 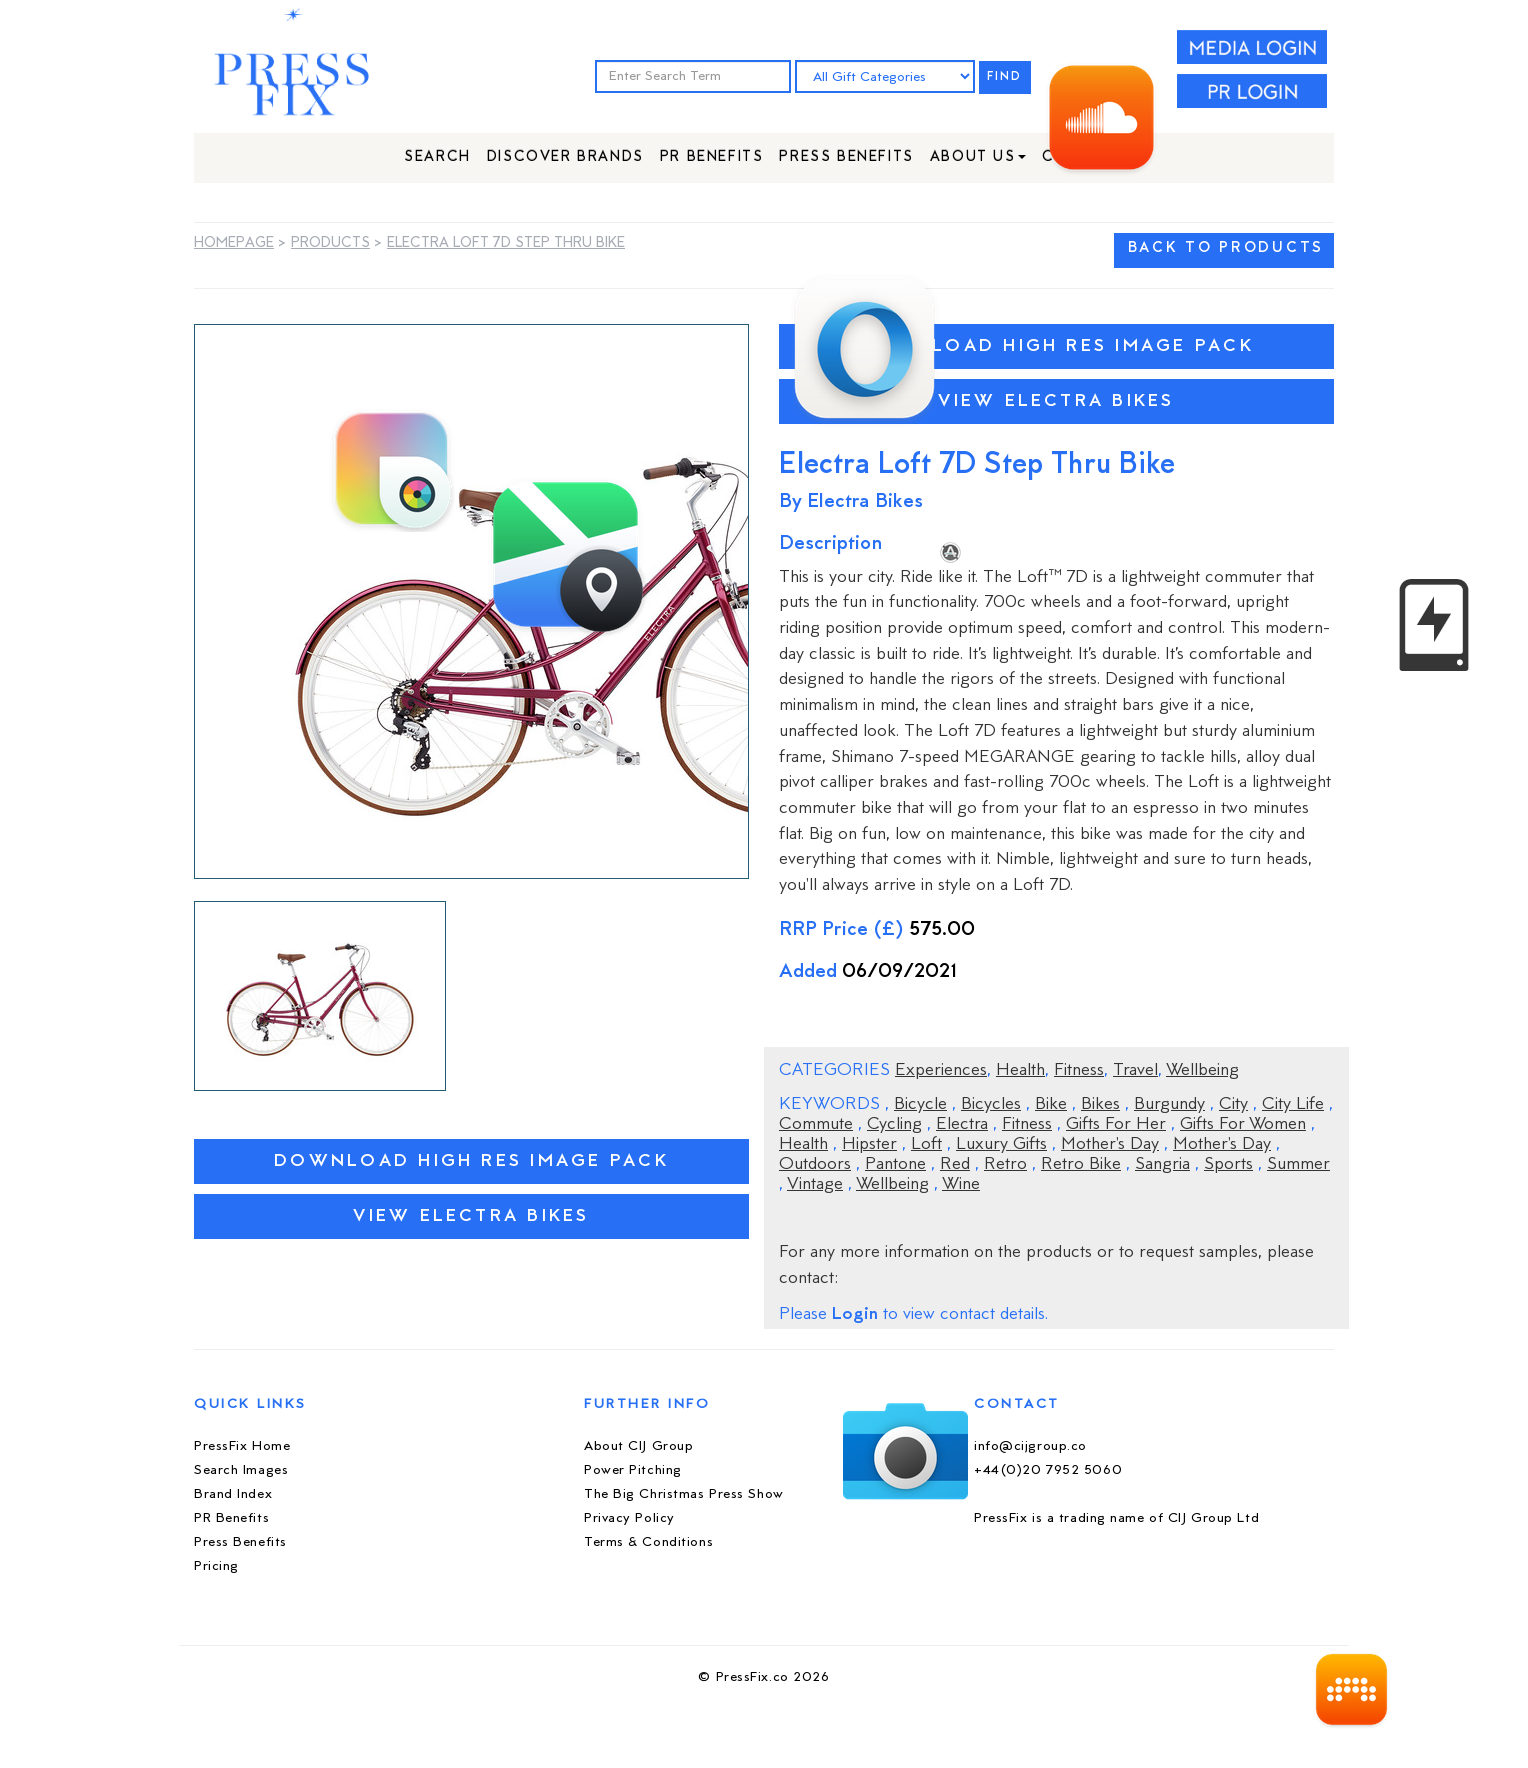 What do you see at coordinates (1351, 1689) in the screenshot?
I see `open bitwig studio music production software` at bounding box center [1351, 1689].